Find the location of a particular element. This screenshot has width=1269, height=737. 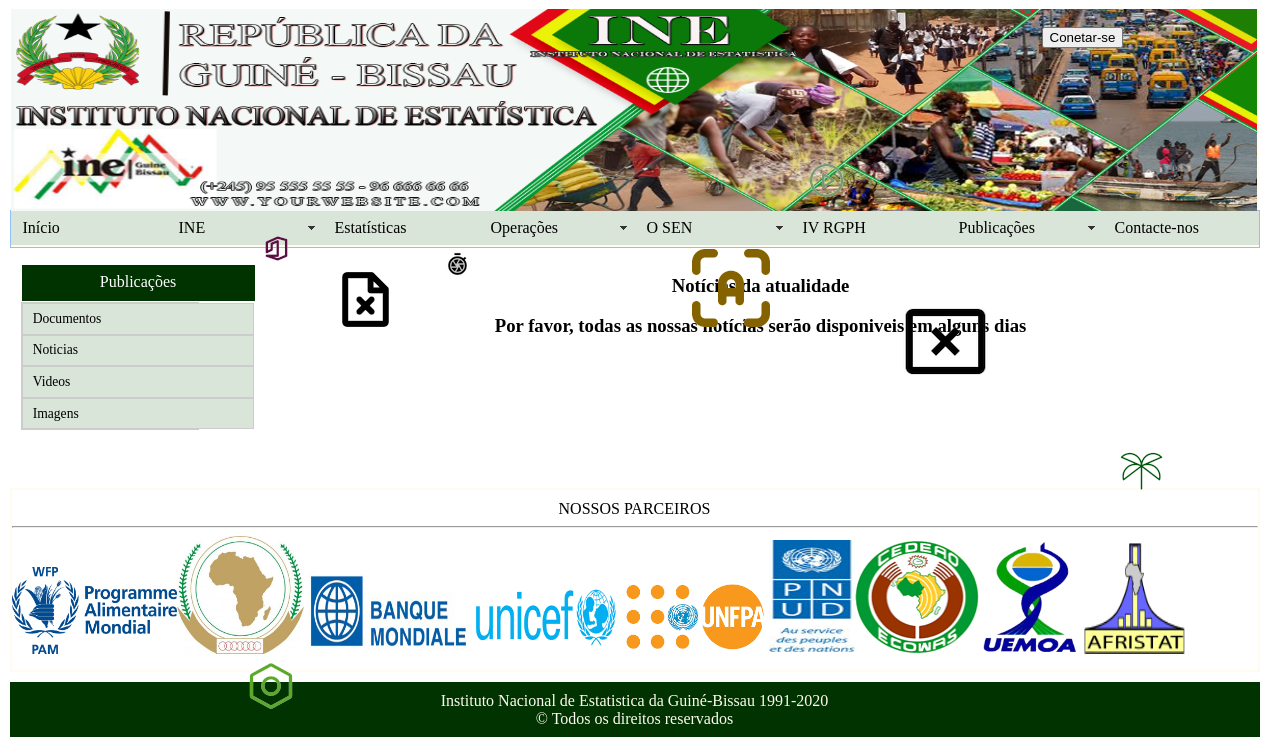

cancel or exit presentation mode is located at coordinates (945, 341).